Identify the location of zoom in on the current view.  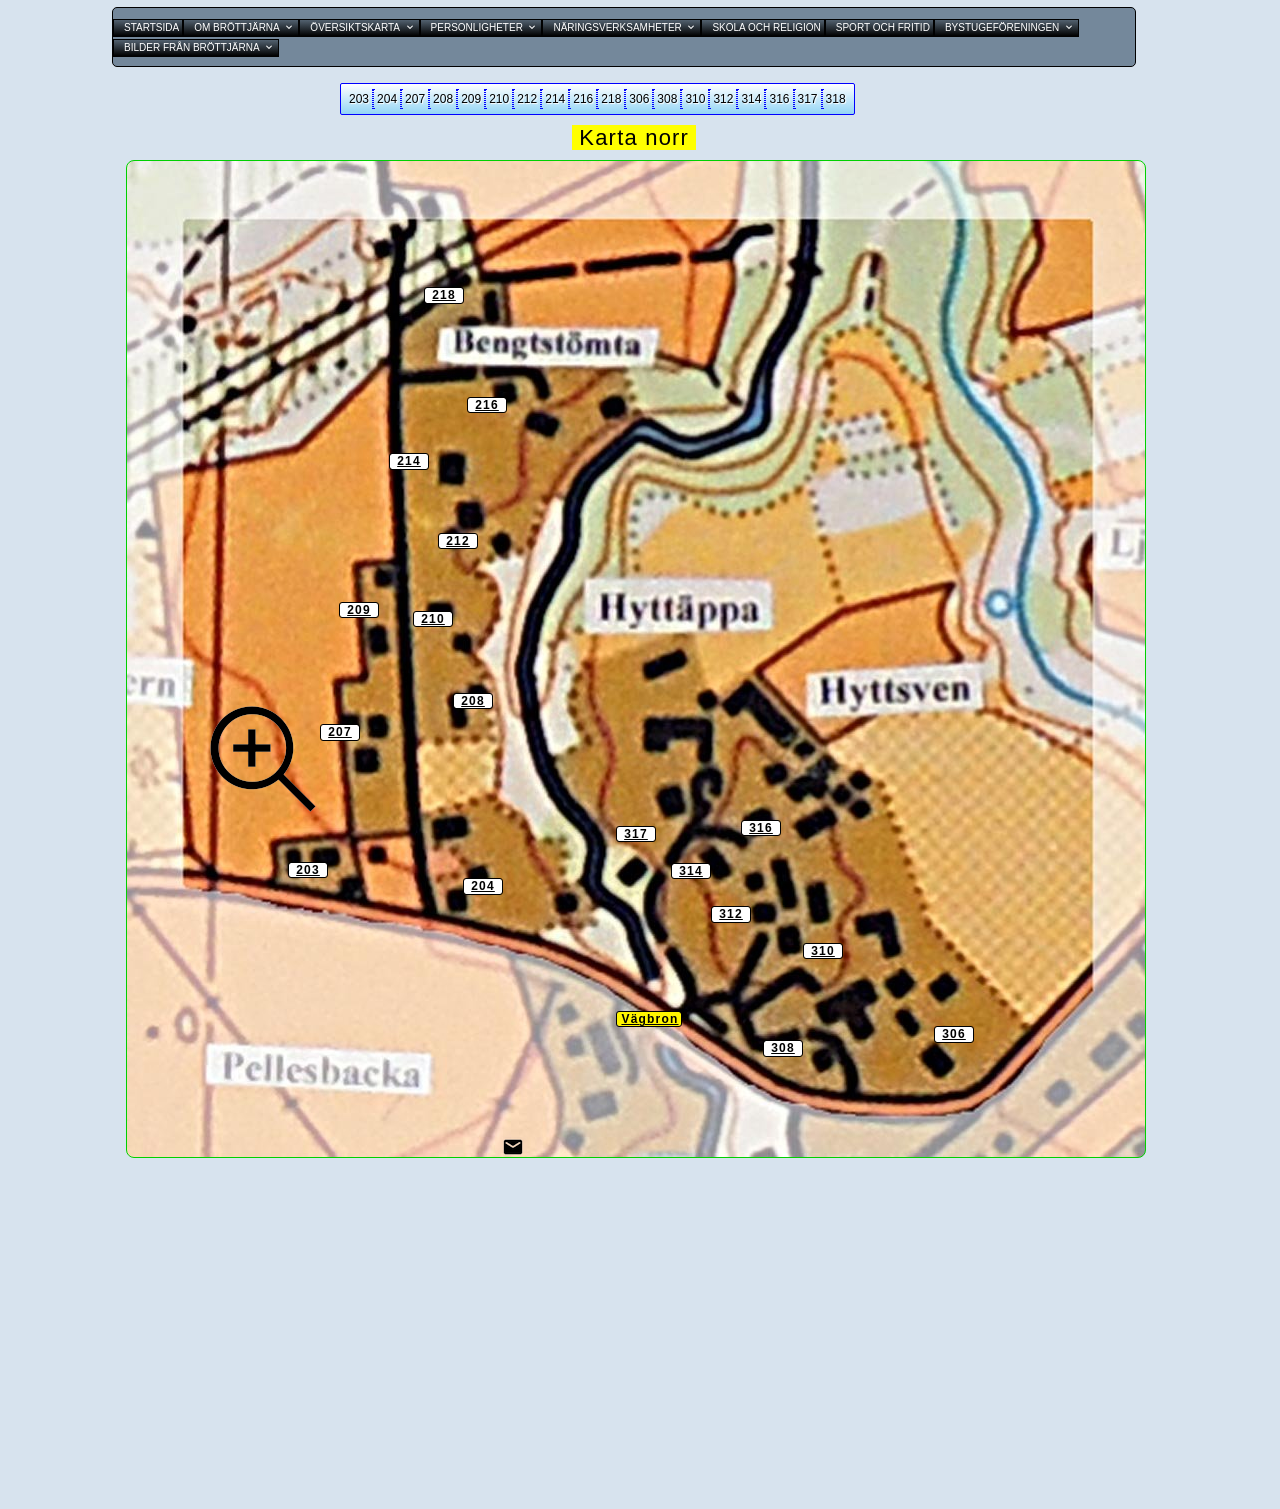
(263, 759).